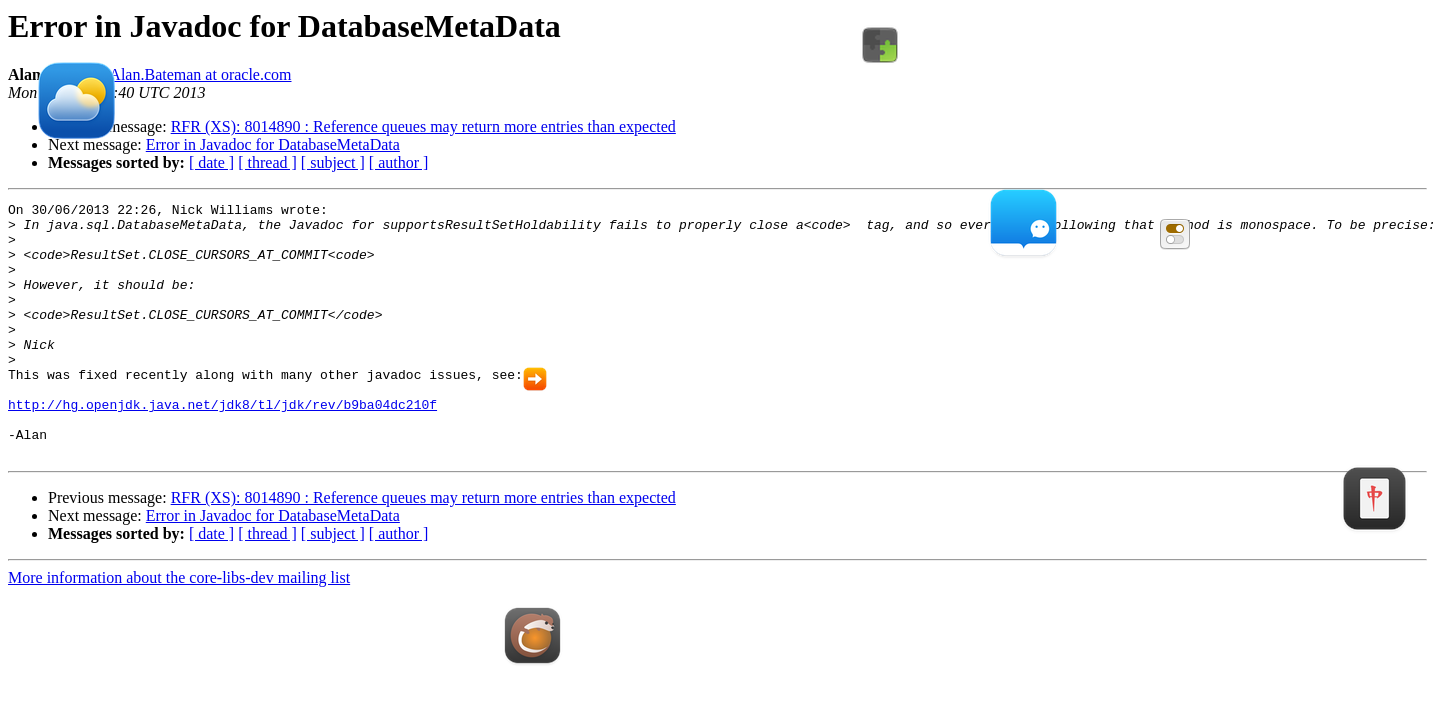 This screenshot has height=720, width=1435. Describe the element at coordinates (1023, 222) in the screenshot. I see `open the weread app` at that location.